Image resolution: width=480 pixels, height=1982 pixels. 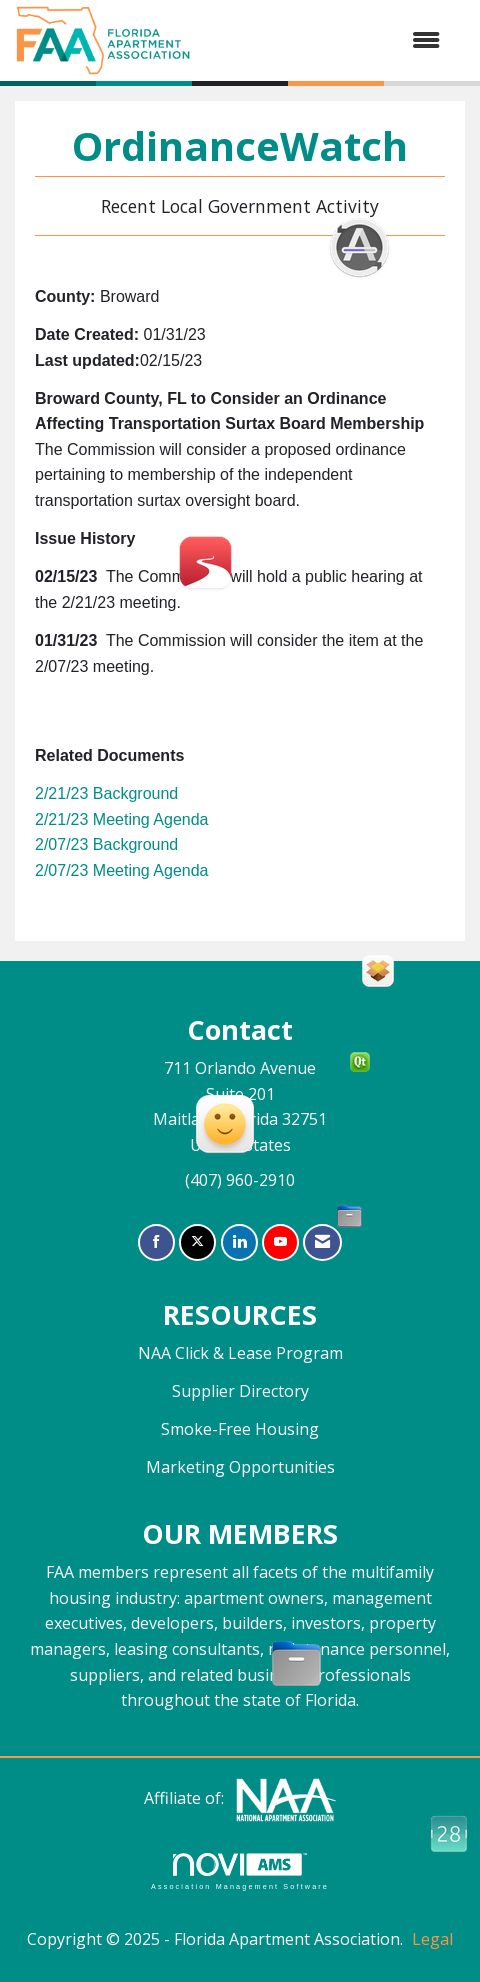 What do you see at coordinates (449, 1834) in the screenshot?
I see `open the calendar app` at bounding box center [449, 1834].